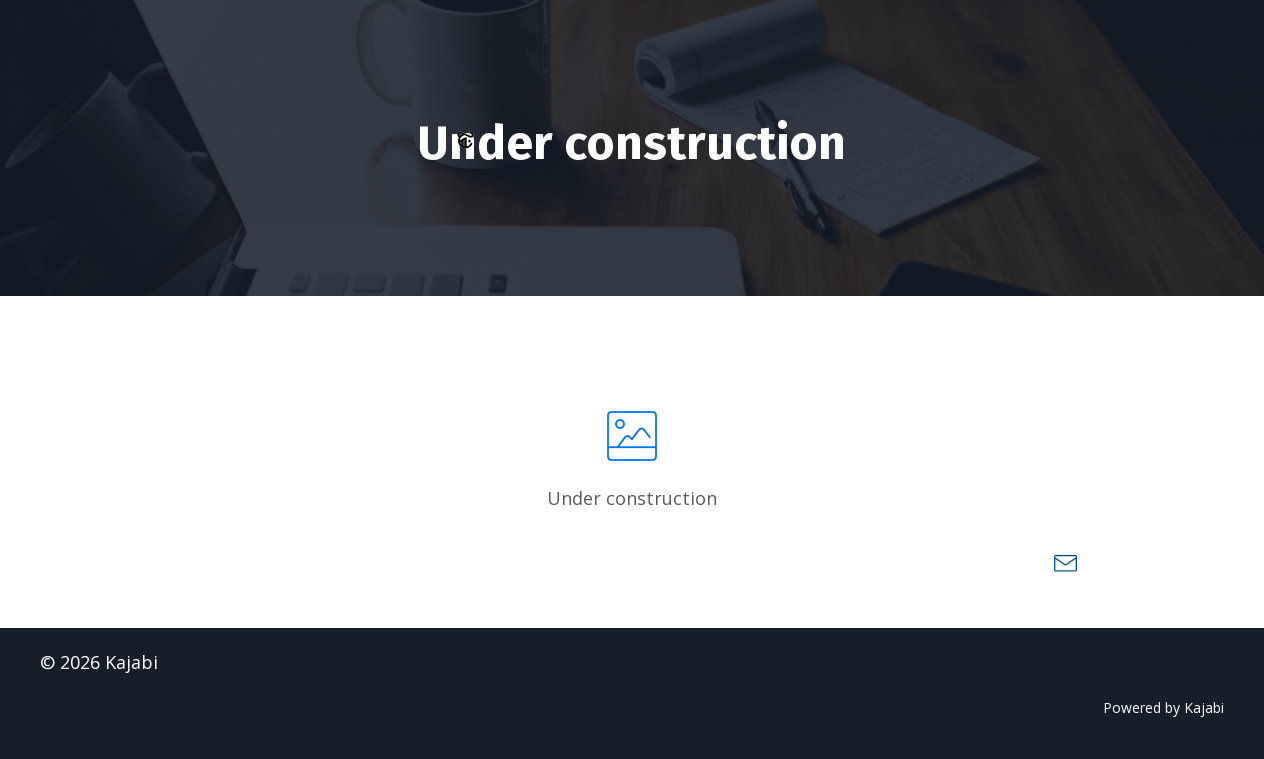 Image resolution: width=1264 pixels, height=759 pixels. What do you see at coordinates (1065, 563) in the screenshot?
I see `open your inbox` at bounding box center [1065, 563].